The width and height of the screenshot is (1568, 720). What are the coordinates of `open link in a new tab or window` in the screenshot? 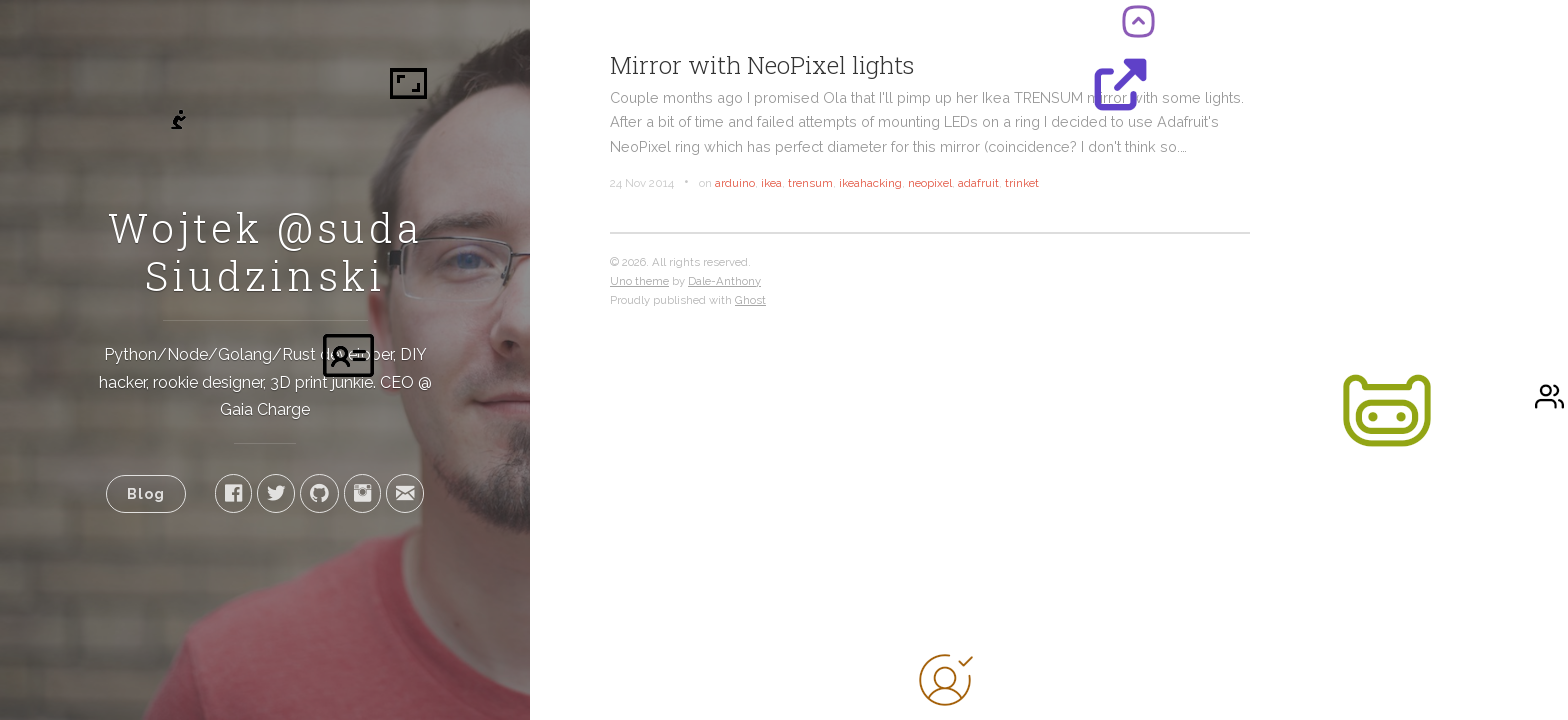 It's located at (1120, 84).